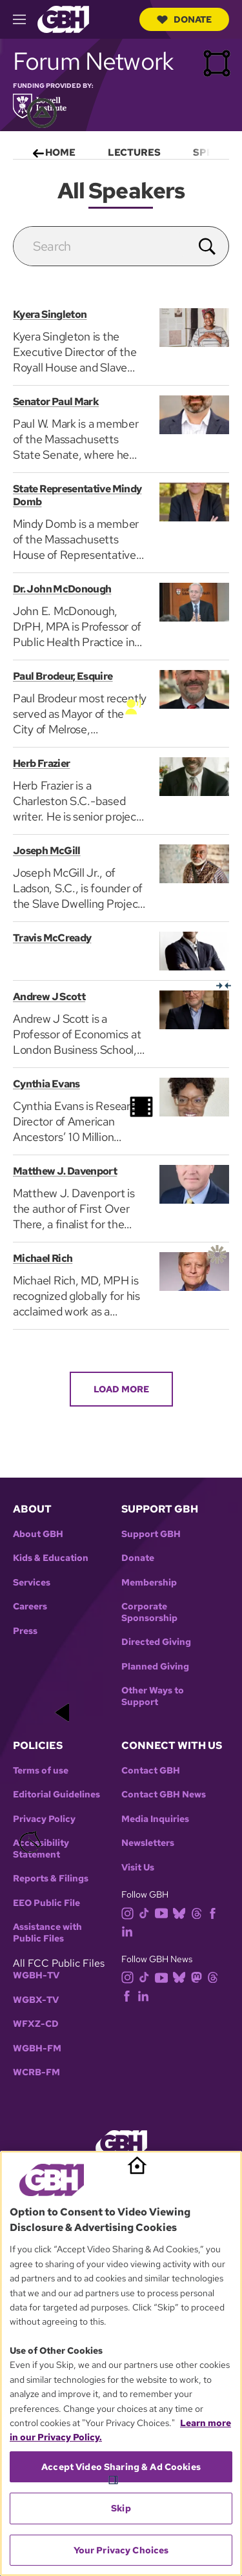 The width and height of the screenshot is (242, 2576). I want to click on access voice or speech settings, so click(133, 707).